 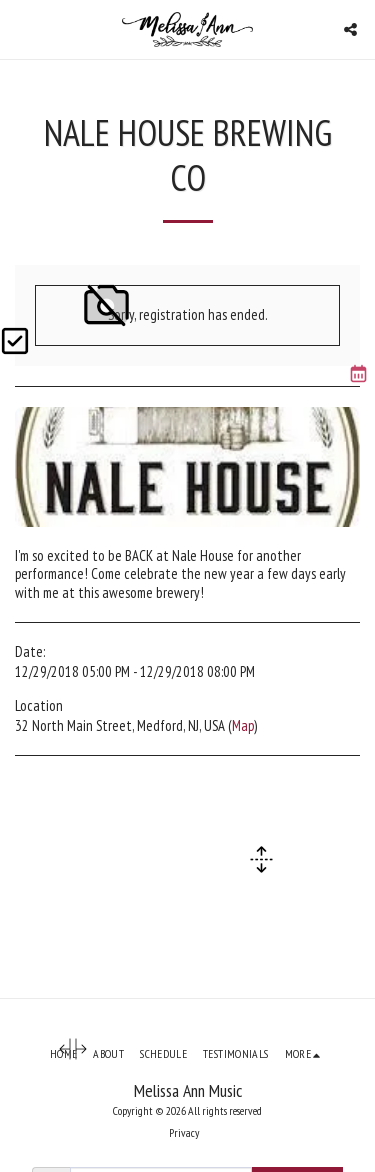 What do you see at coordinates (106, 305) in the screenshot?
I see `camera is disabled or unavailable` at bounding box center [106, 305].